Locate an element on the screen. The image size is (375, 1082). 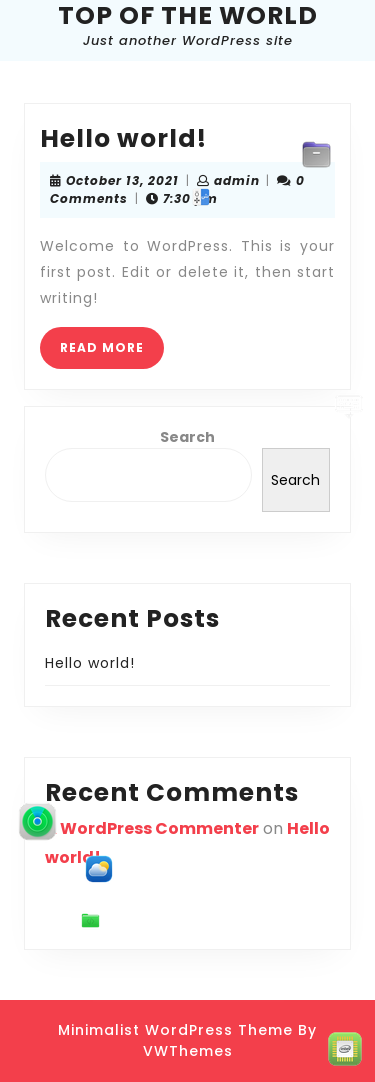
open the nautilus file manager is located at coordinates (316, 154).